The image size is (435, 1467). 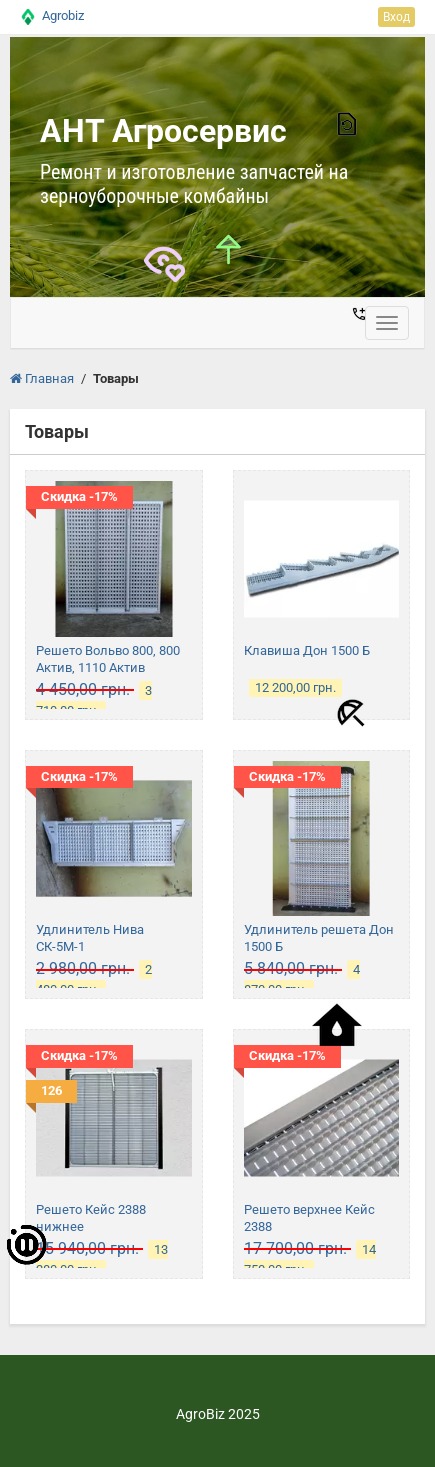 I want to click on restore a previous version of a document, so click(x=347, y=124).